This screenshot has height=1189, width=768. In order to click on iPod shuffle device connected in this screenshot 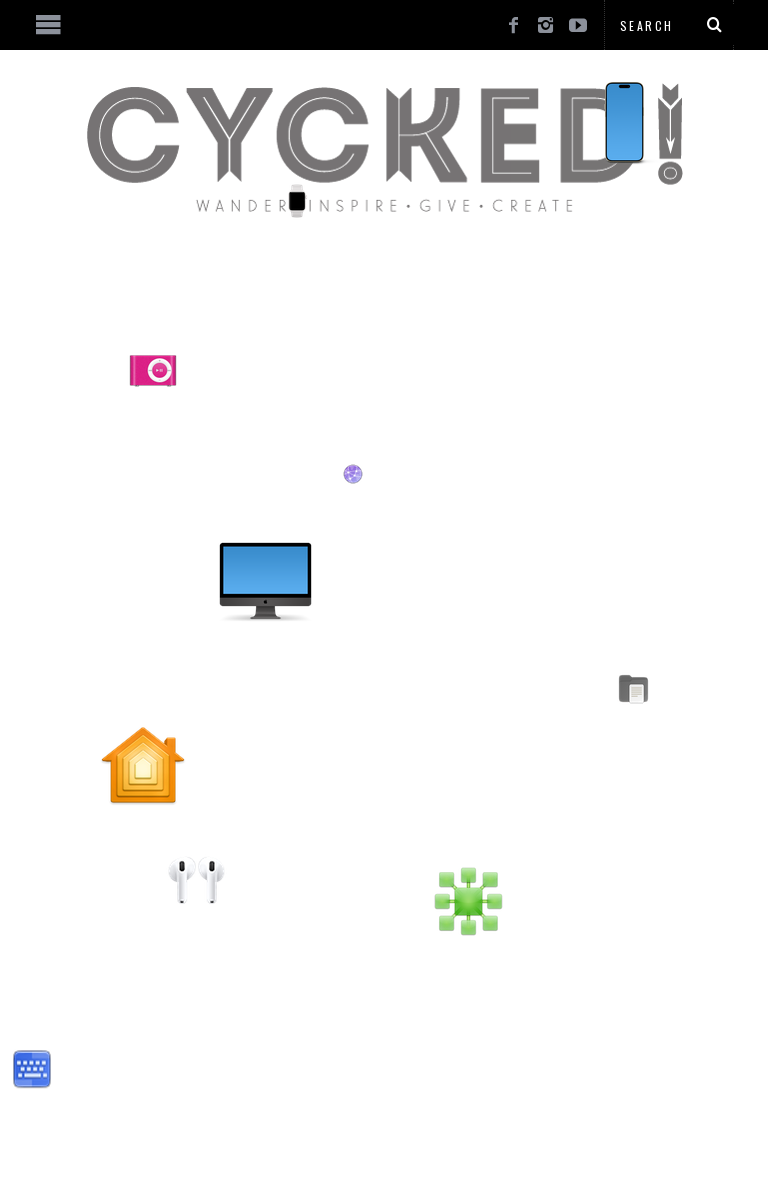, I will do `click(153, 362)`.